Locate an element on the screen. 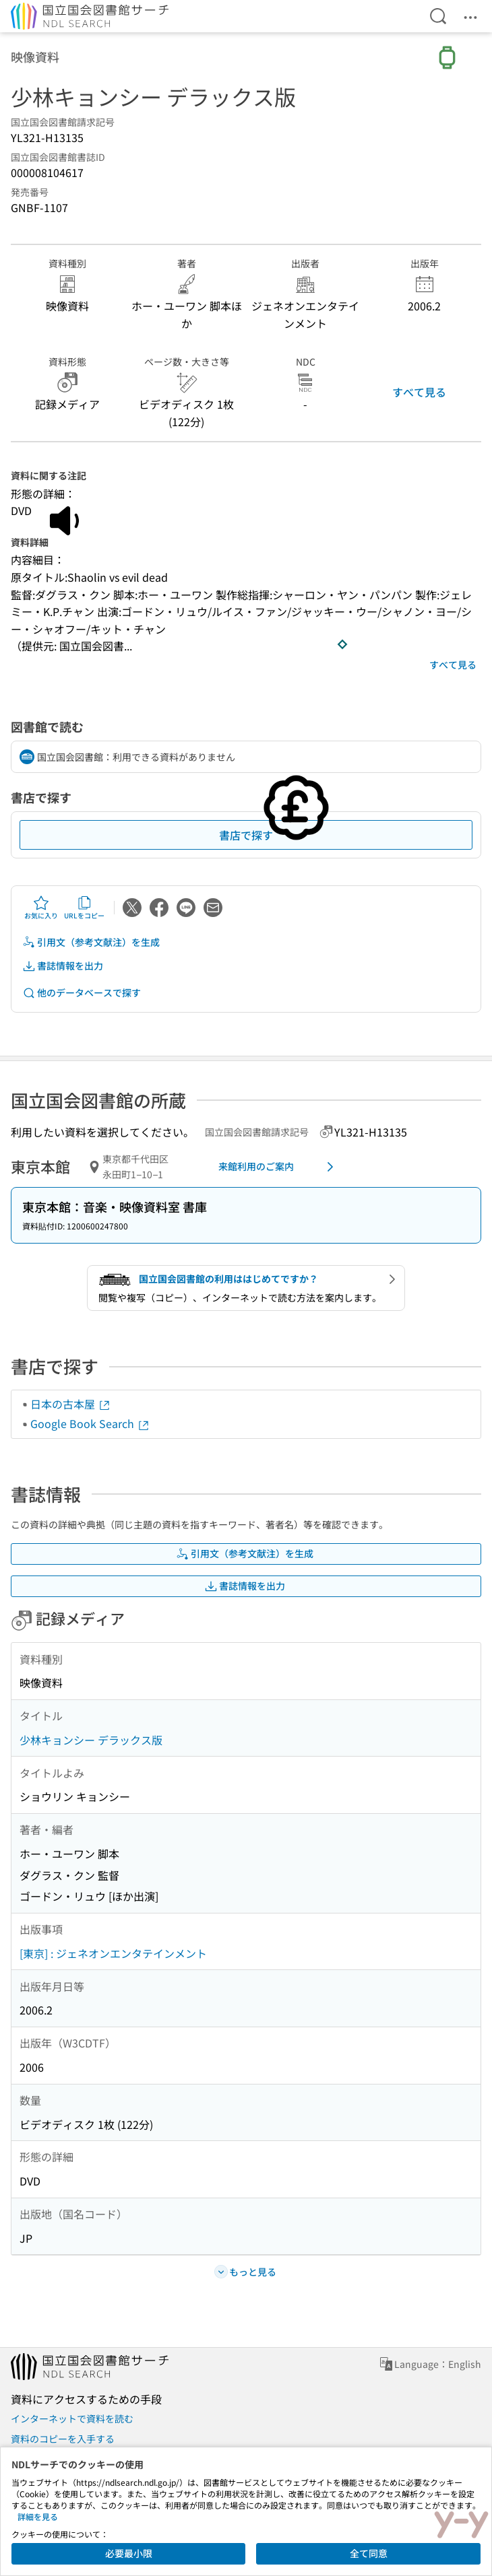  indicates price or payment in british pounds is located at coordinates (296, 807).